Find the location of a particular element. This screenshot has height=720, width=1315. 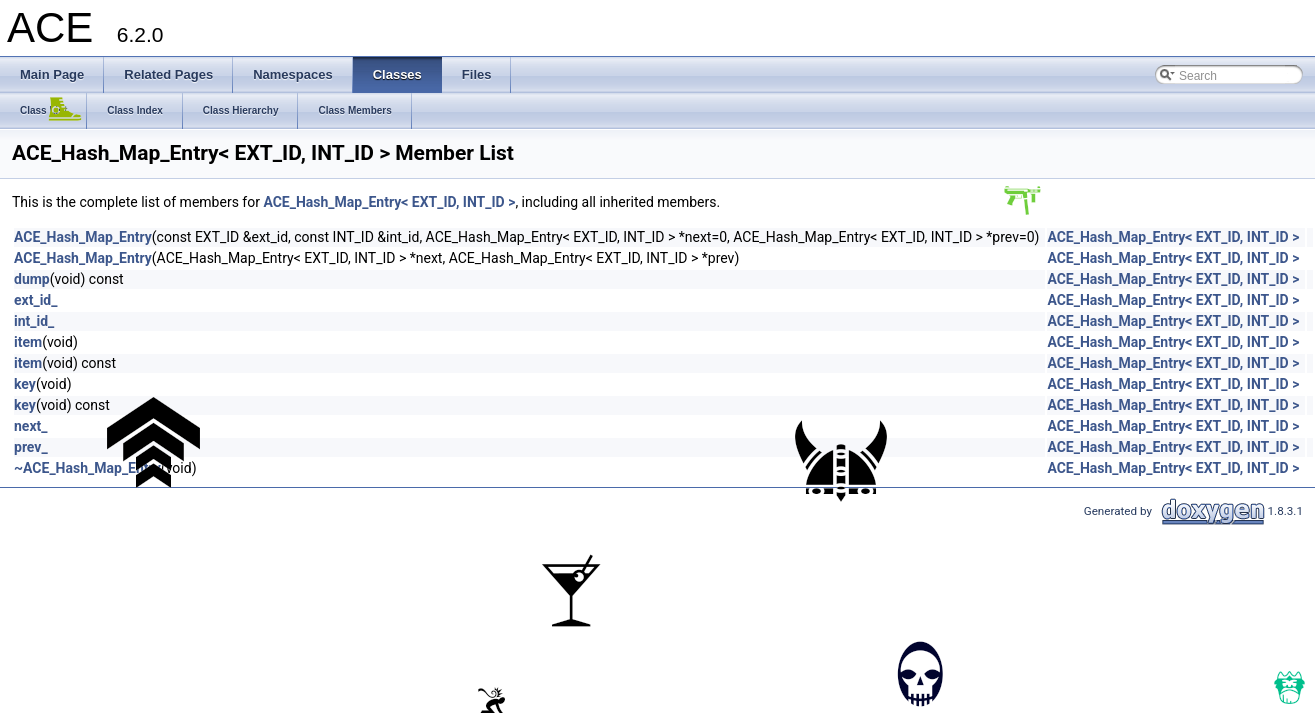

access bar or cocktail menu is located at coordinates (571, 590).